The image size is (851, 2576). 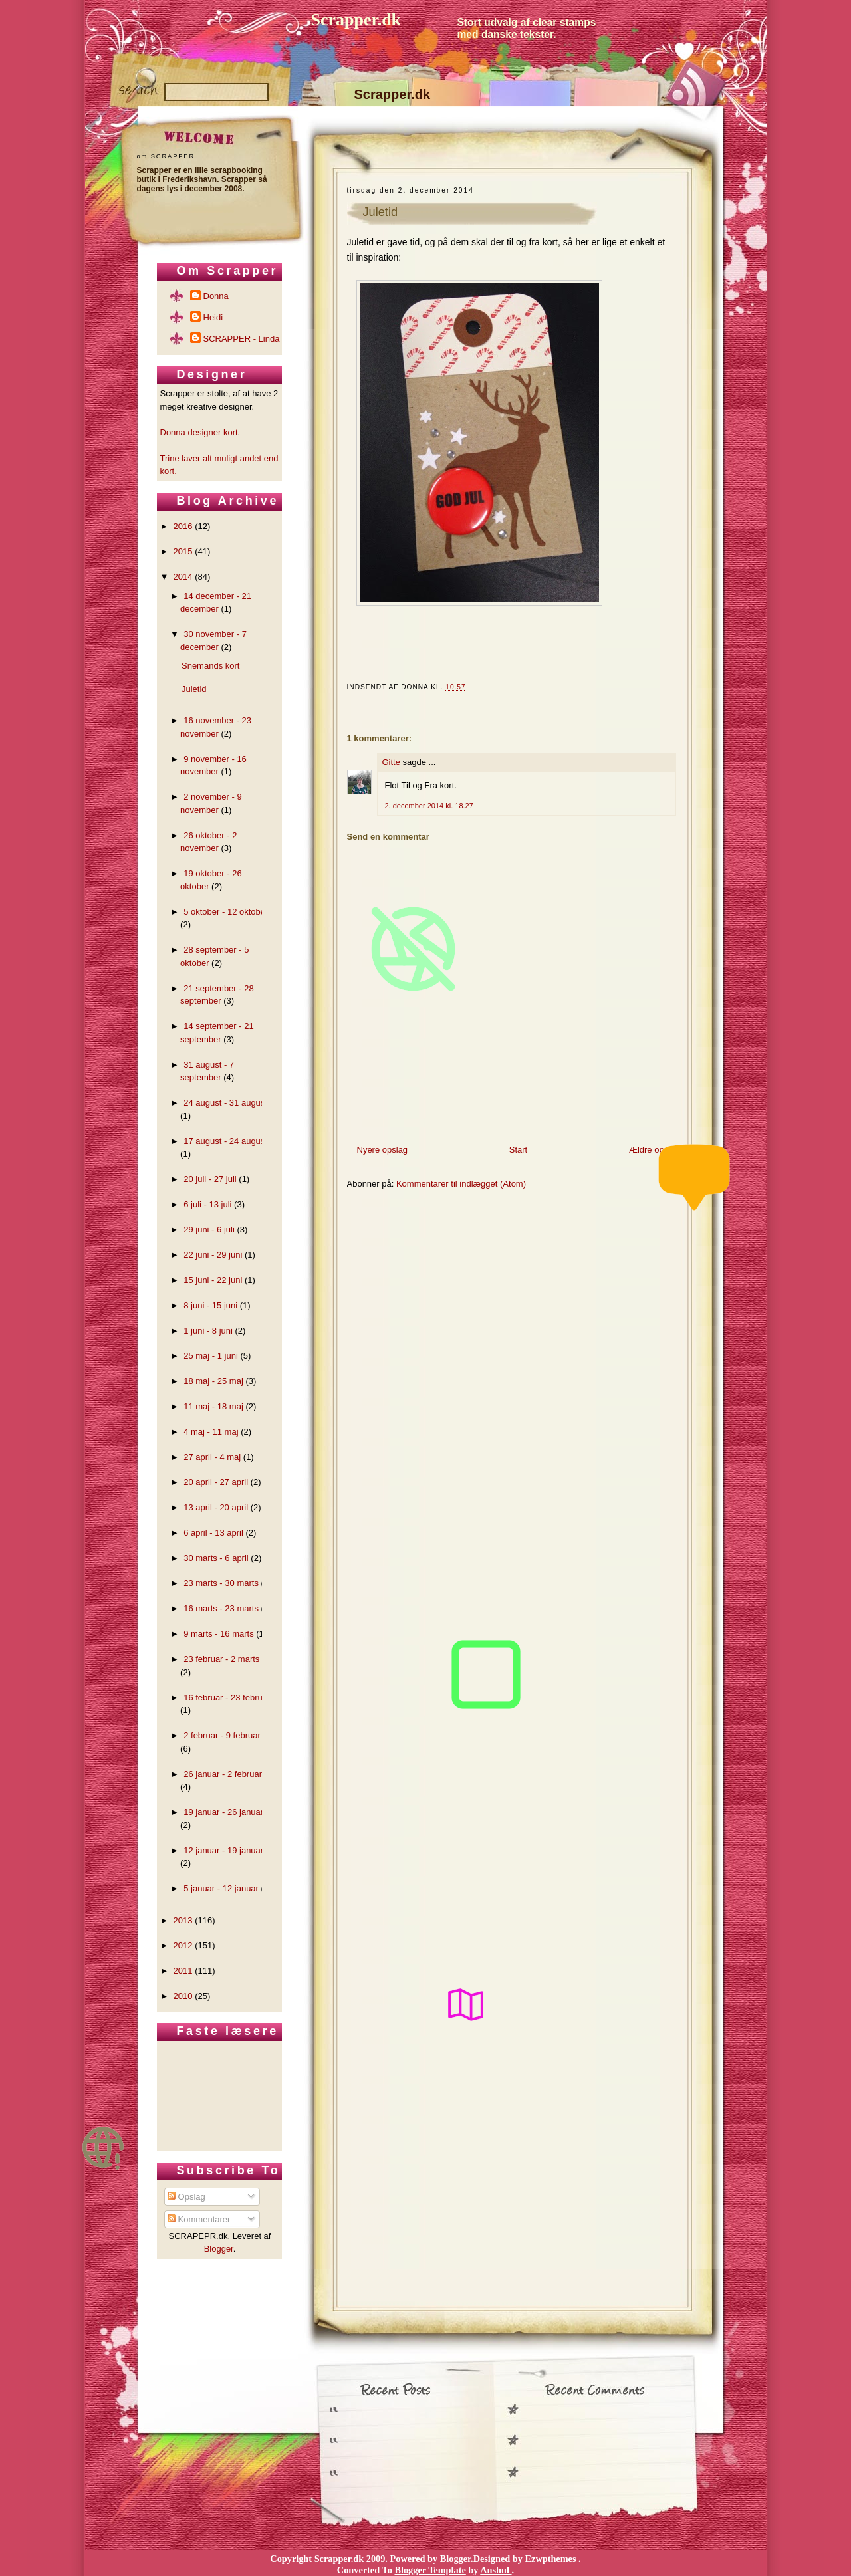 What do you see at coordinates (486, 1675) in the screenshot?
I see `crop image to 1:1 square ratio` at bounding box center [486, 1675].